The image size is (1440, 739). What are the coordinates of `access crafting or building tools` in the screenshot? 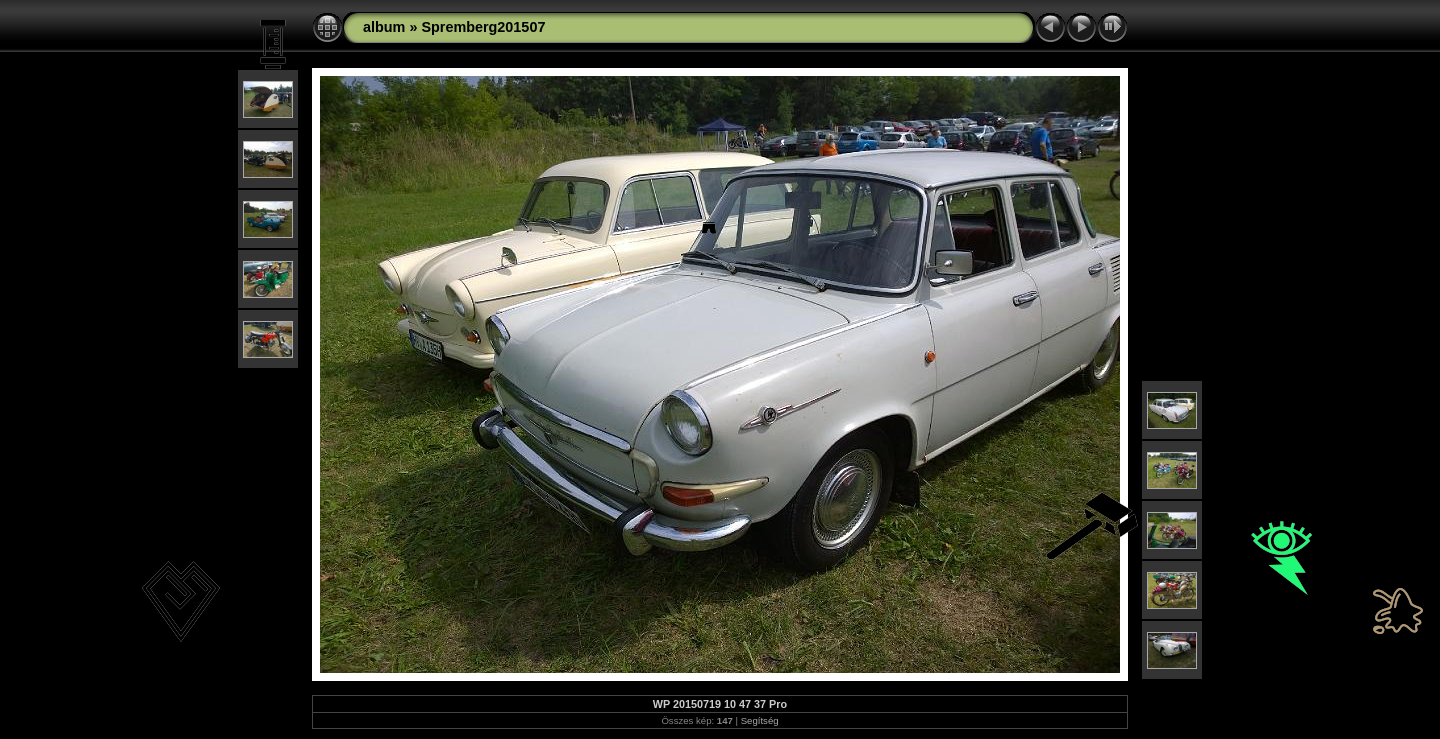 It's located at (1092, 526).